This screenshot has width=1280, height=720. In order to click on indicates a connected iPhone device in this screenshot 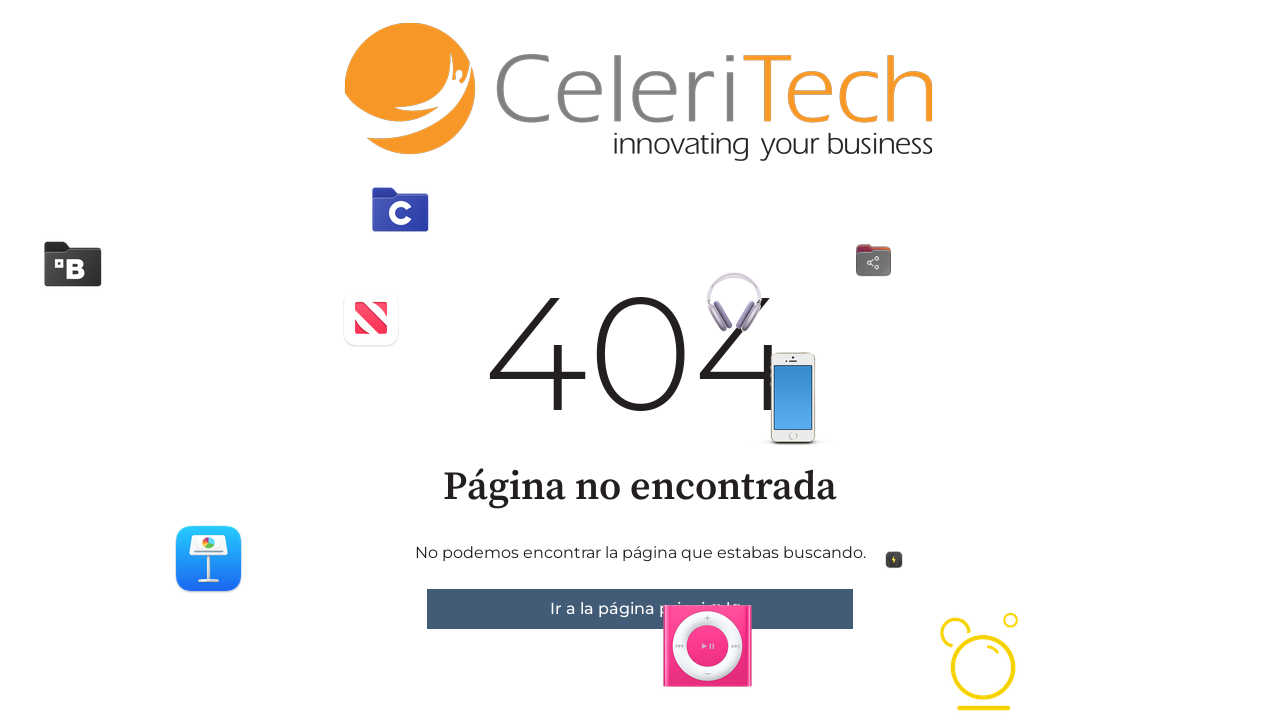, I will do `click(793, 399)`.